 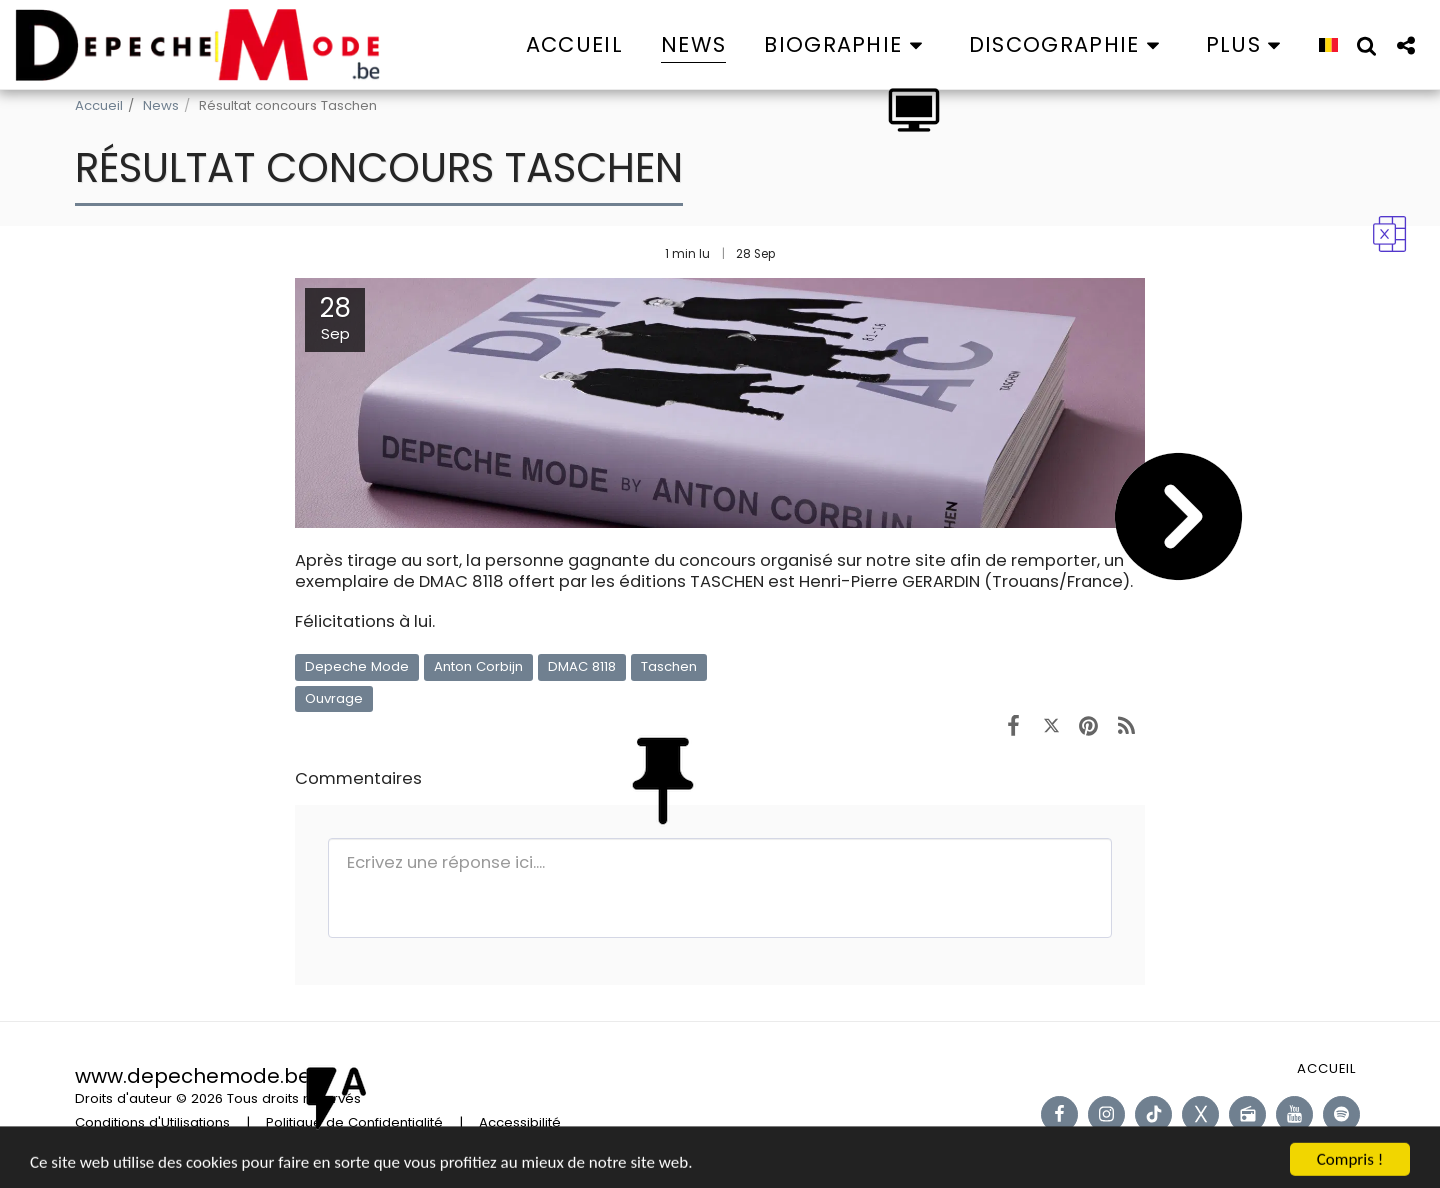 What do you see at coordinates (335, 1099) in the screenshot?
I see `enable automatic flash mode for camera` at bounding box center [335, 1099].